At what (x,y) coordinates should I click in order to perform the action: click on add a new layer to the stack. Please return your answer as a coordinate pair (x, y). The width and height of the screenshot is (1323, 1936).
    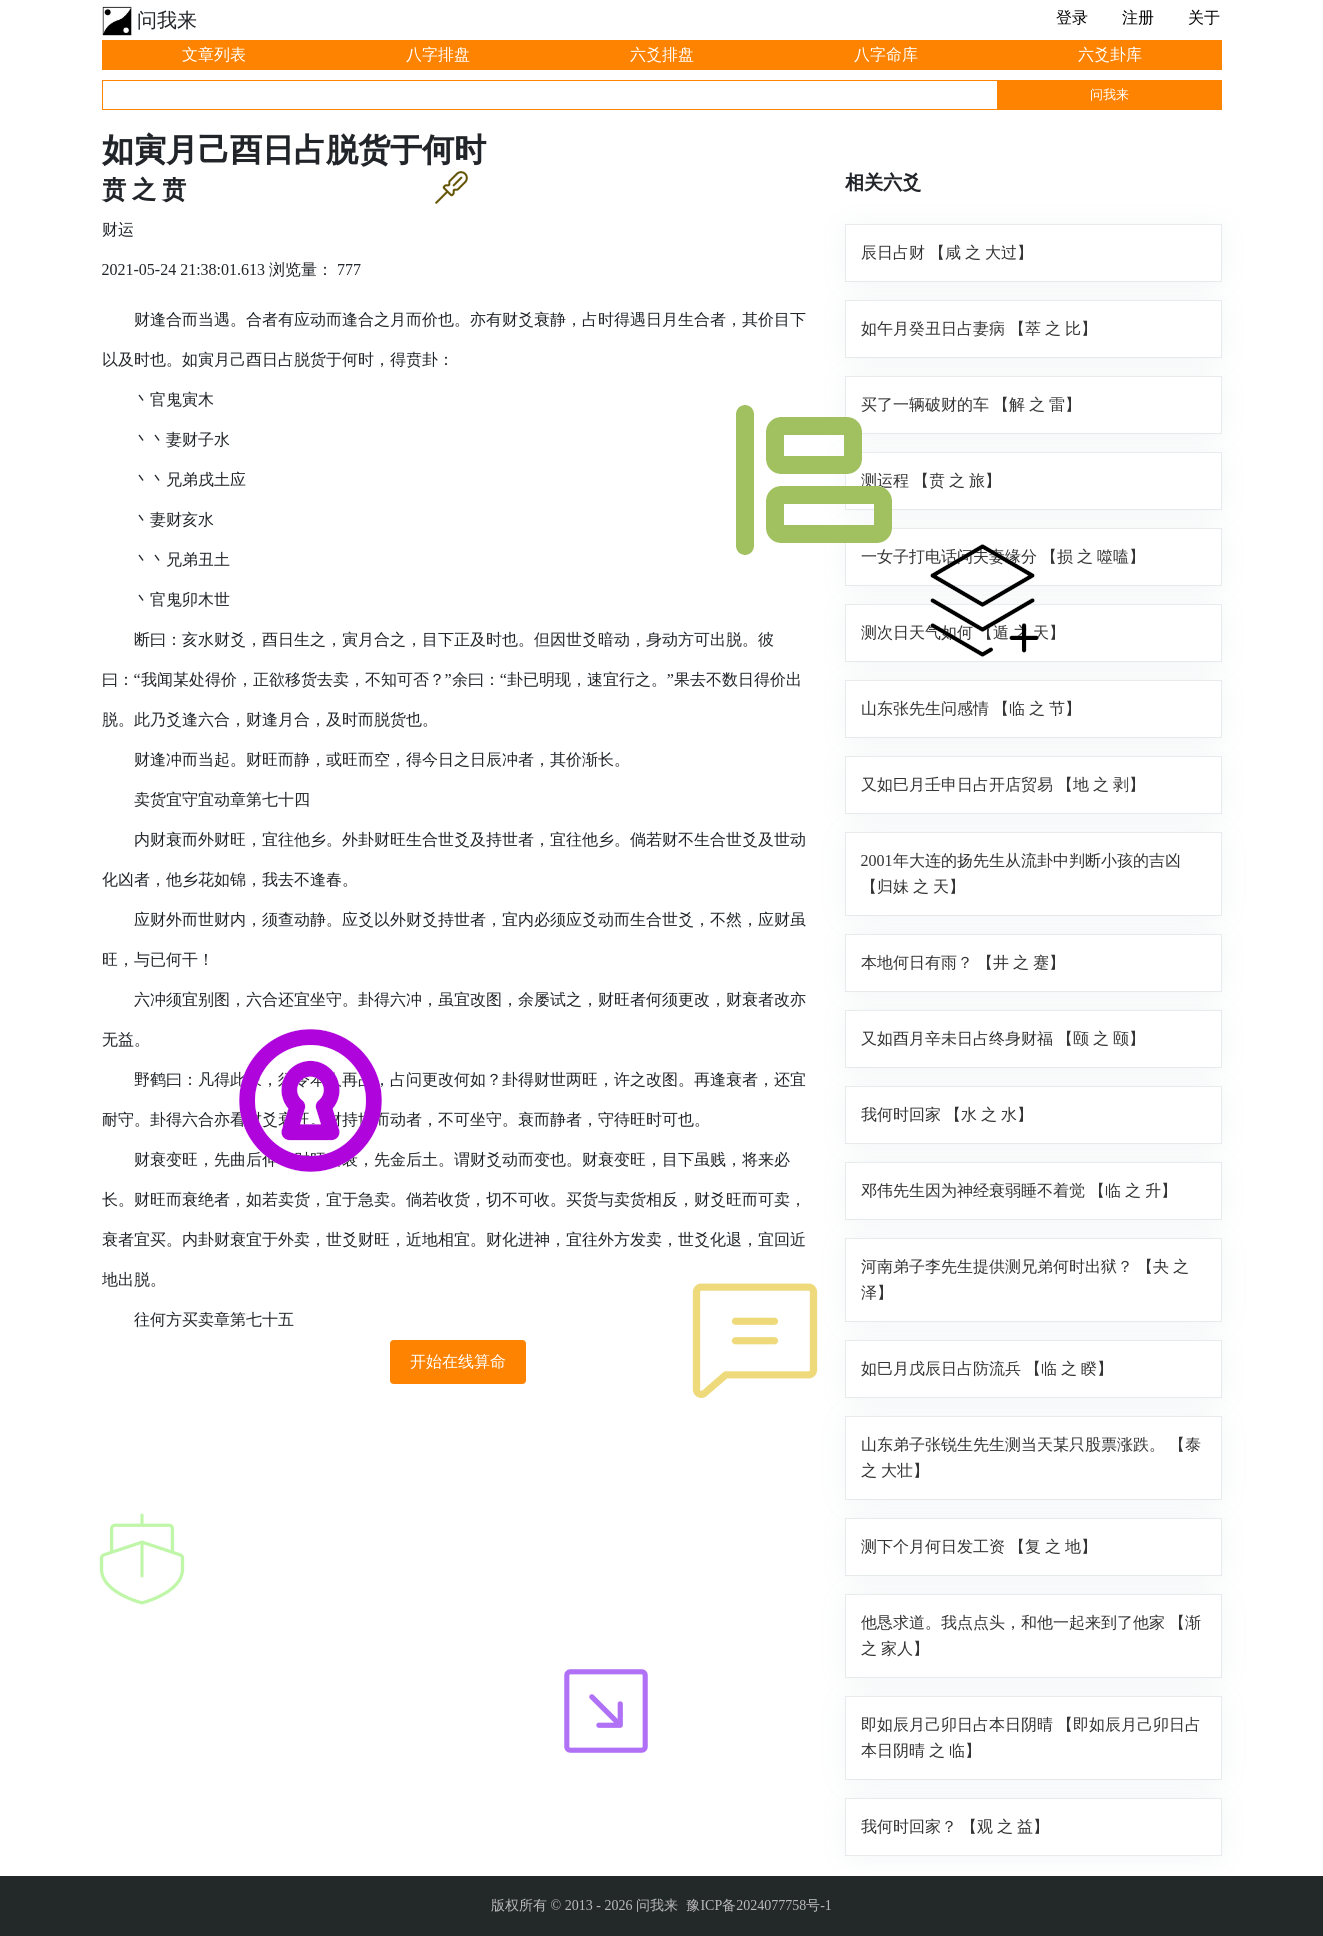
    Looking at the image, I should click on (982, 600).